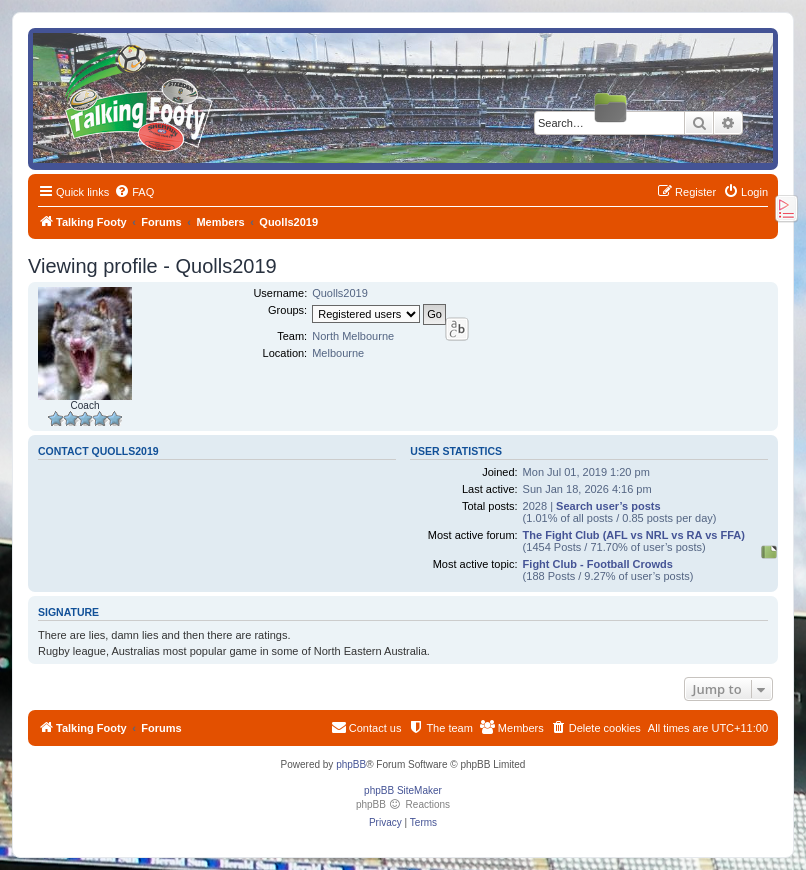 The height and width of the screenshot is (870, 806). What do you see at coordinates (769, 552) in the screenshot?
I see `change desktop wallpaper settings` at bounding box center [769, 552].